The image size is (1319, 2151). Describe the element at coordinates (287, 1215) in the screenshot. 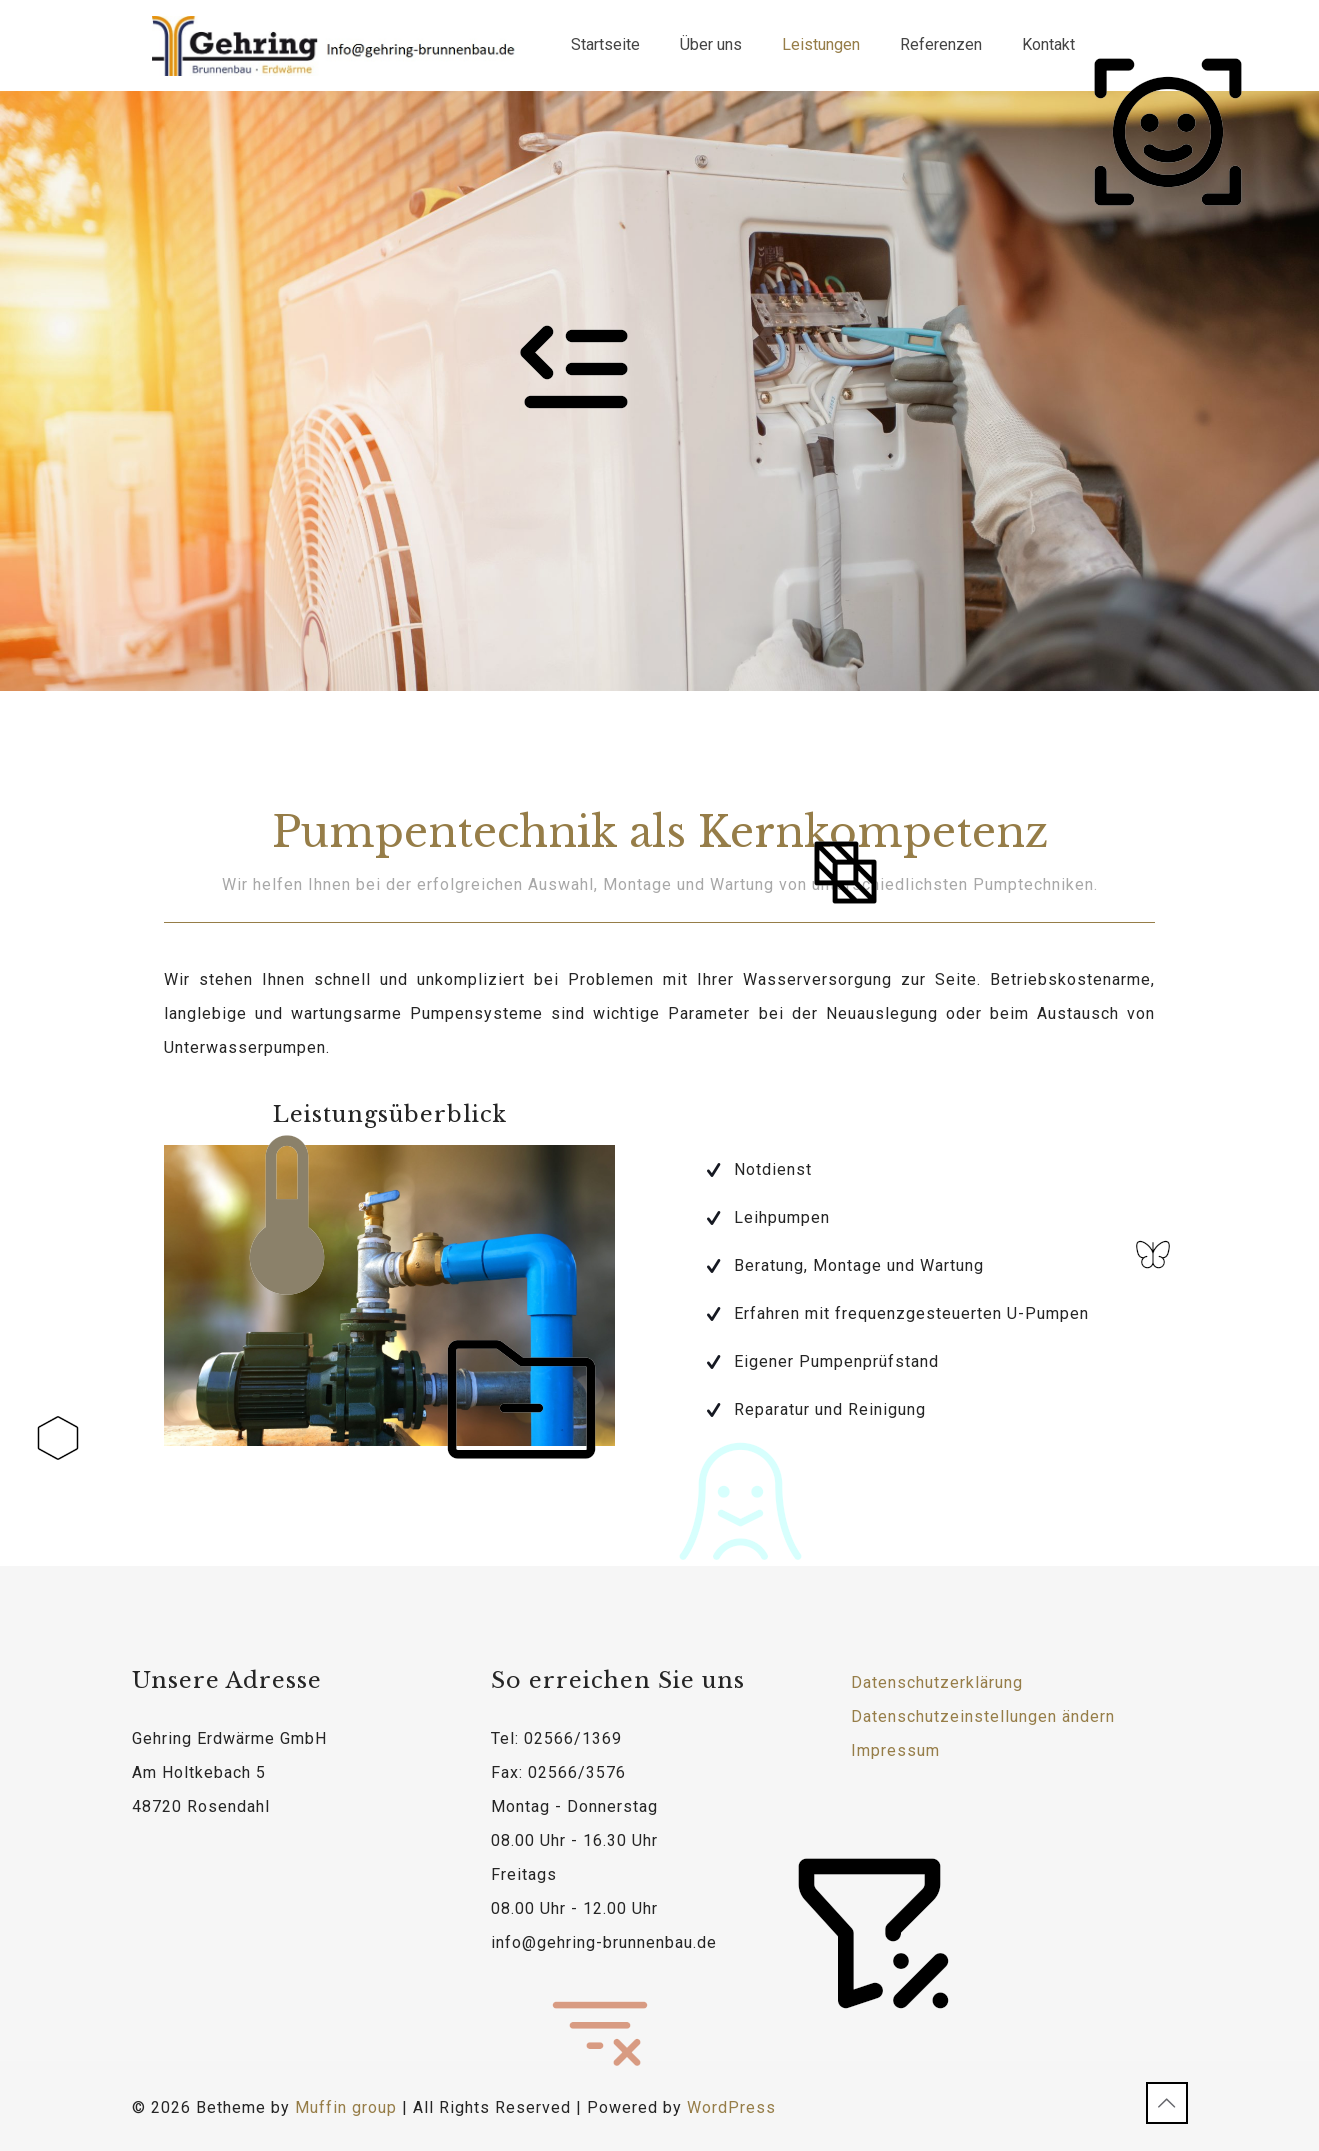

I see `view current temperature reading` at that location.